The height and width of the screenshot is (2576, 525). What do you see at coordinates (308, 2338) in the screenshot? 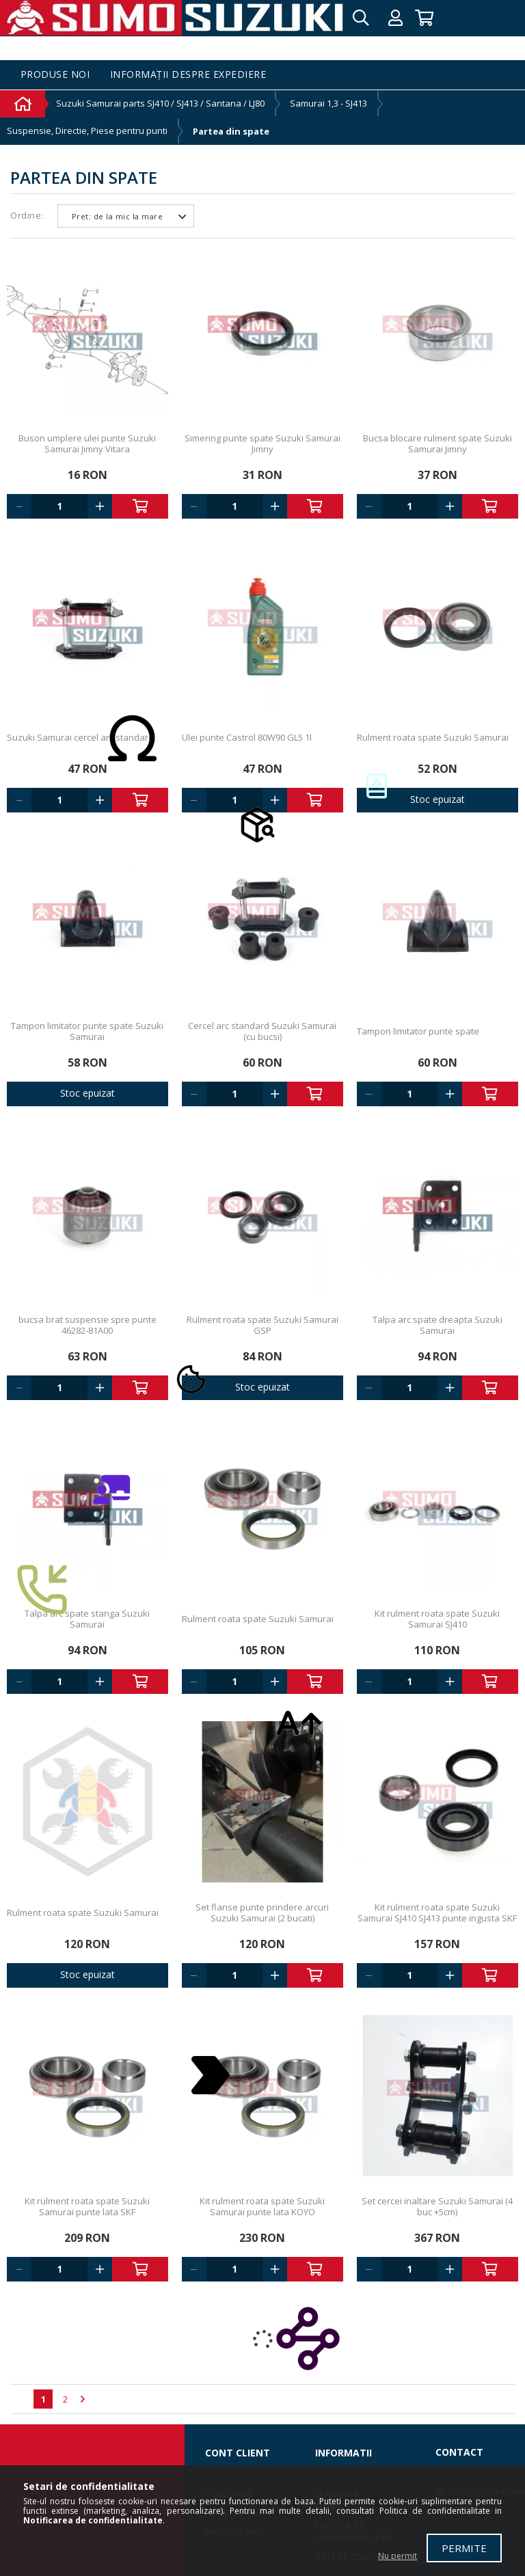
I see `view route waypoints or path nodes` at bounding box center [308, 2338].